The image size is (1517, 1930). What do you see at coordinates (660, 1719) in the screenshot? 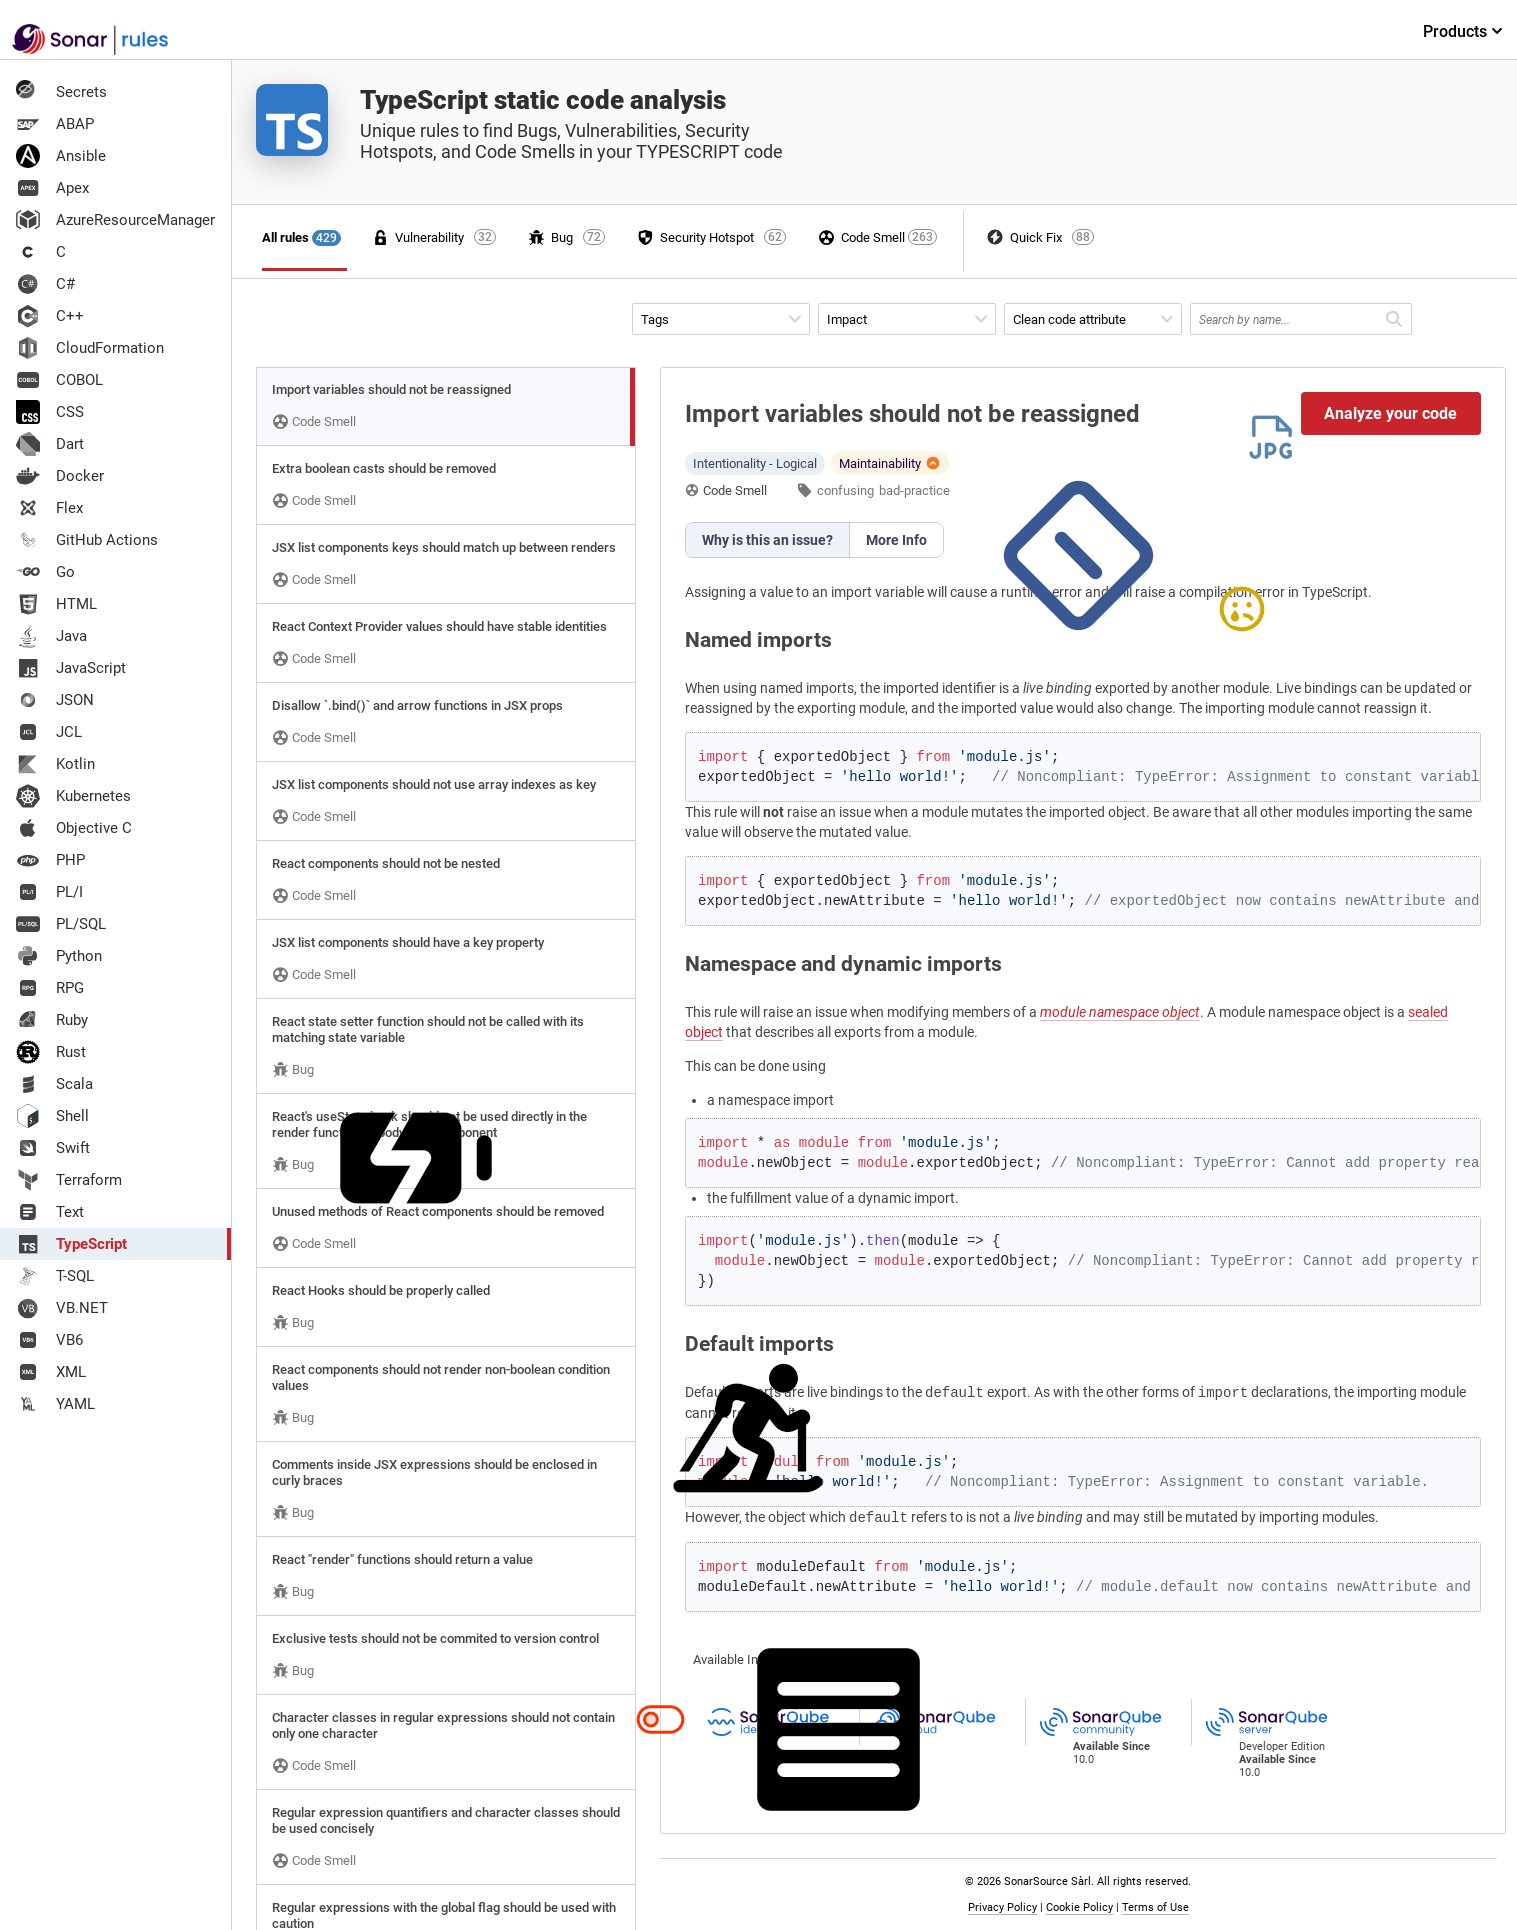
I see `toggle switch in off position` at bounding box center [660, 1719].